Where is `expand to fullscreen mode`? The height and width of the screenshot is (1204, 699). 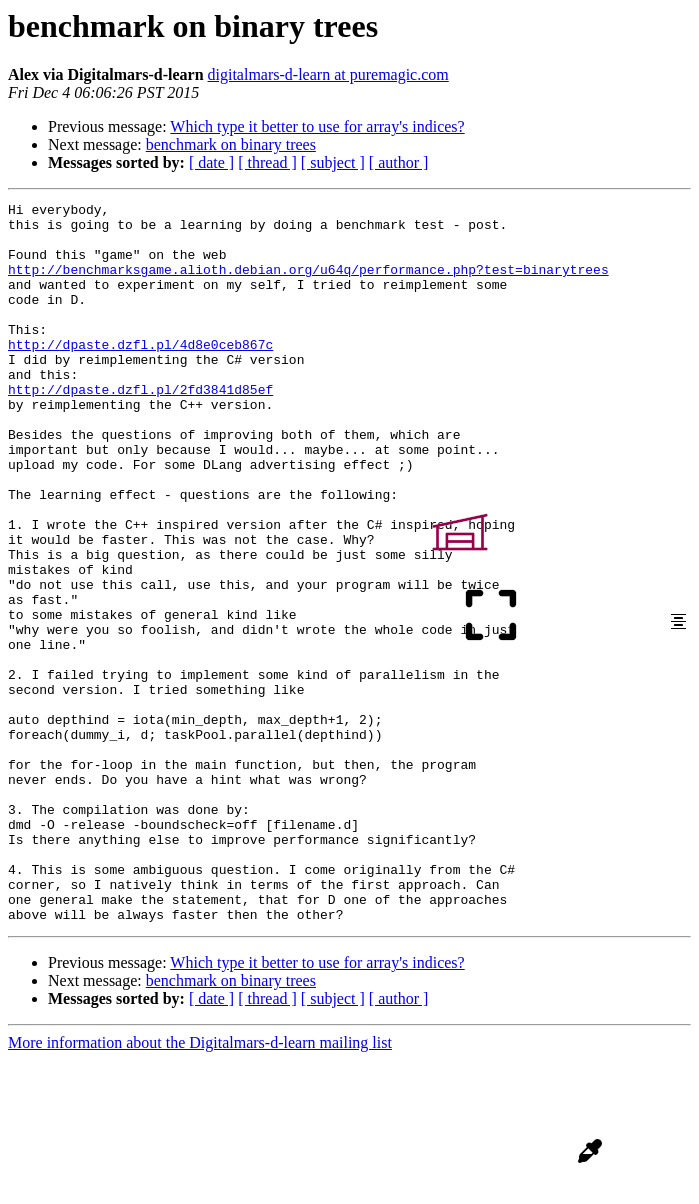
expand to fullscreen mode is located at coordinates (491, 615).